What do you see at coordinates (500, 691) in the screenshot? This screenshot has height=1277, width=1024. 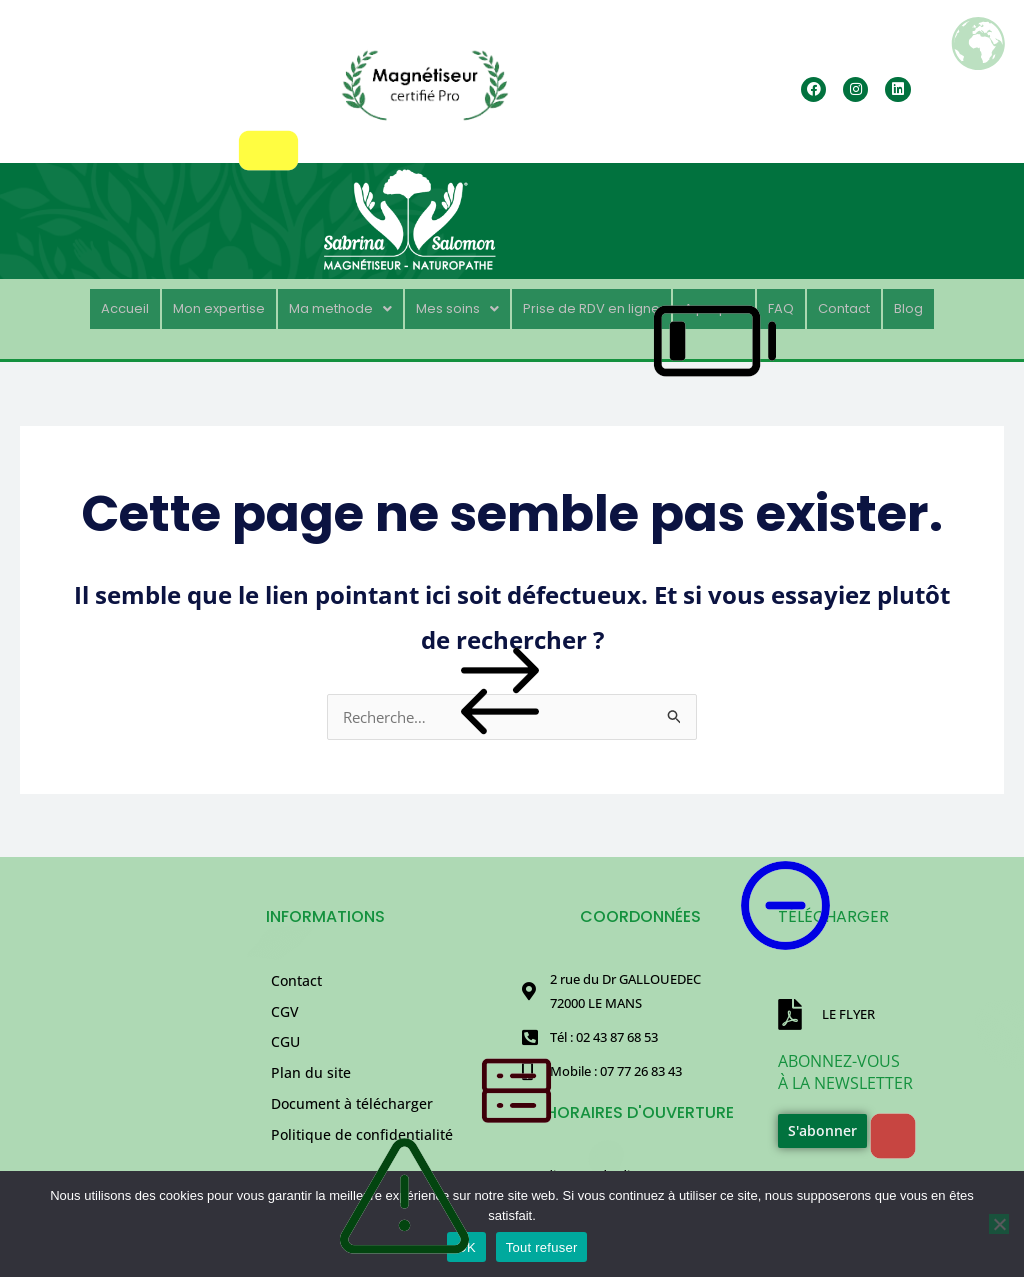 I see `switch between two views or modes` at bounding box center [500, 691].